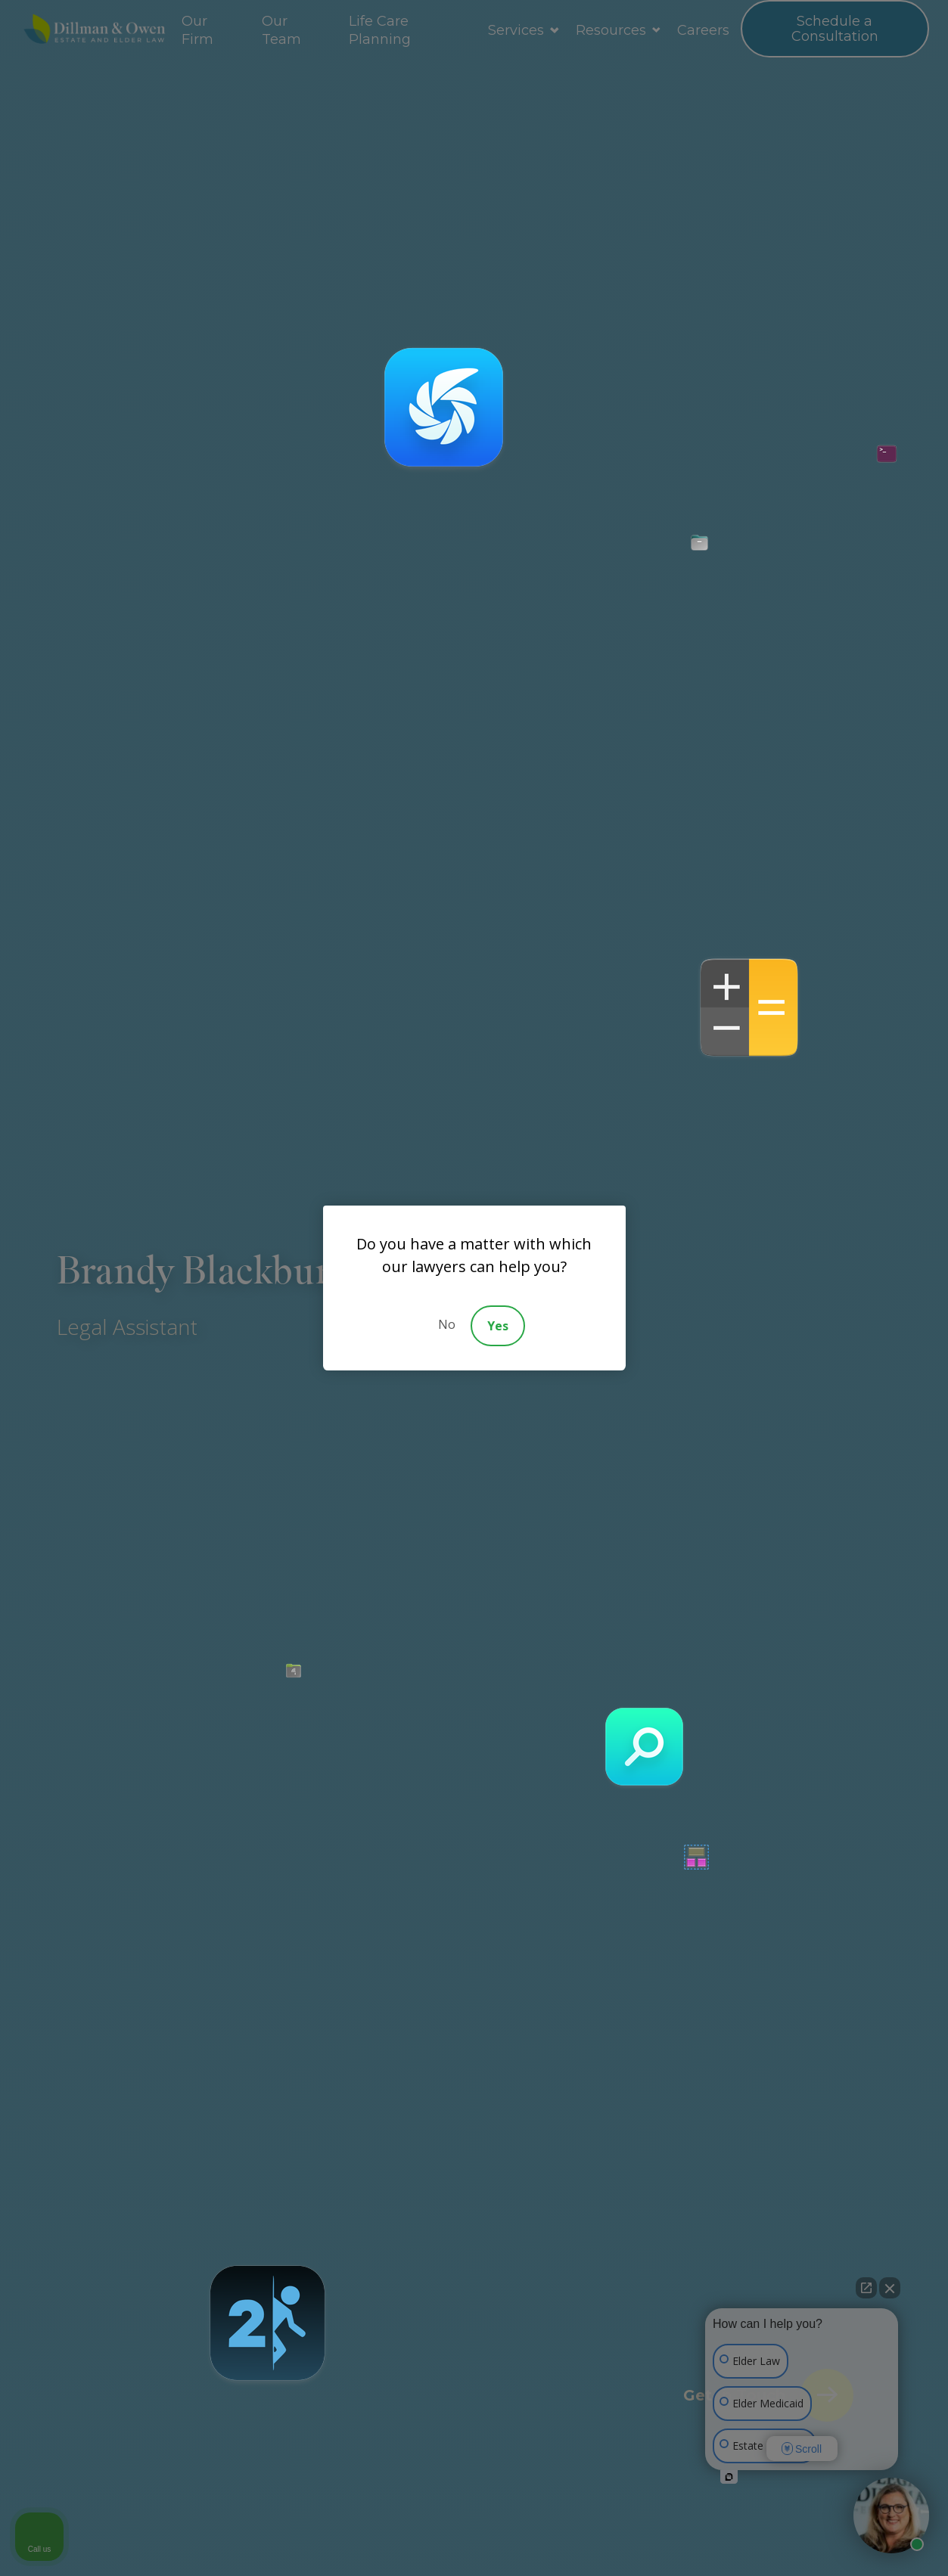 This screenshot has height=2576, width=948. Describe the element at coordinates (696, 1857) in the screenshot. I see `select all items in the current view` at that location.